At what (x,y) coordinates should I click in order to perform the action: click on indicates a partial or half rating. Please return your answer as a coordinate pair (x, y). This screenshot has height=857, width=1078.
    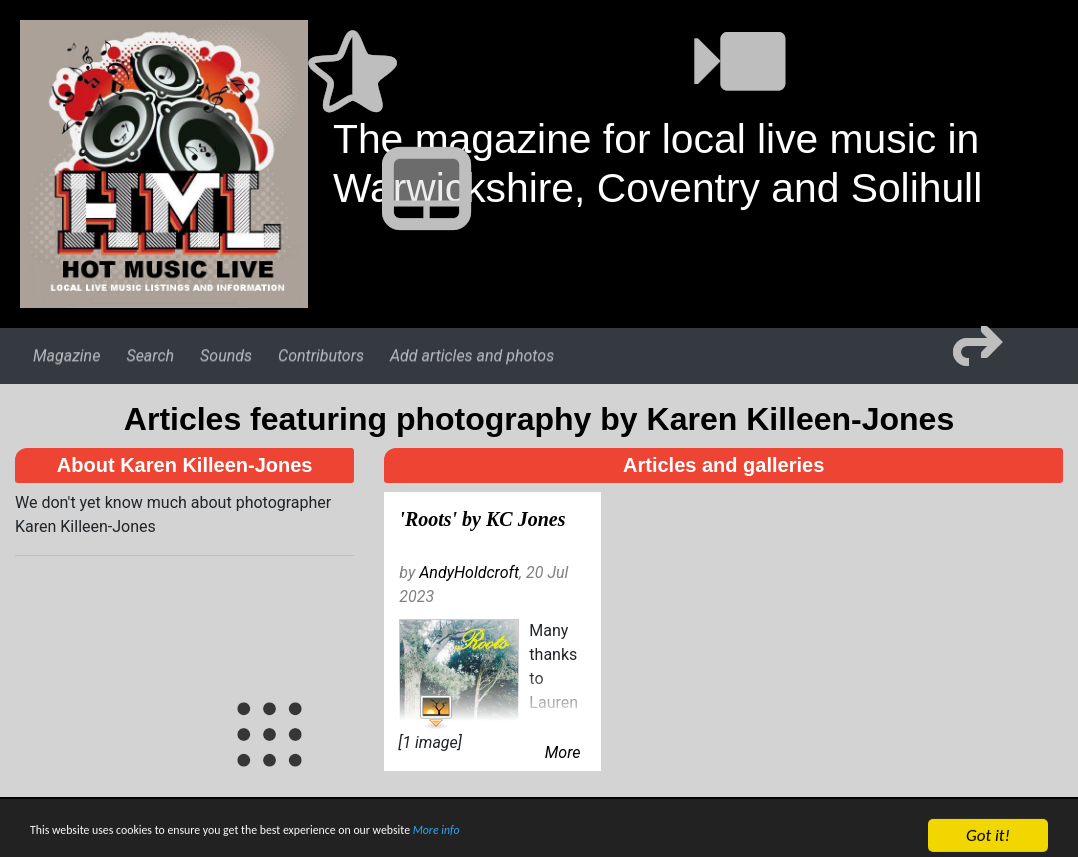
    Looking at the image, I should click on (352, 74).